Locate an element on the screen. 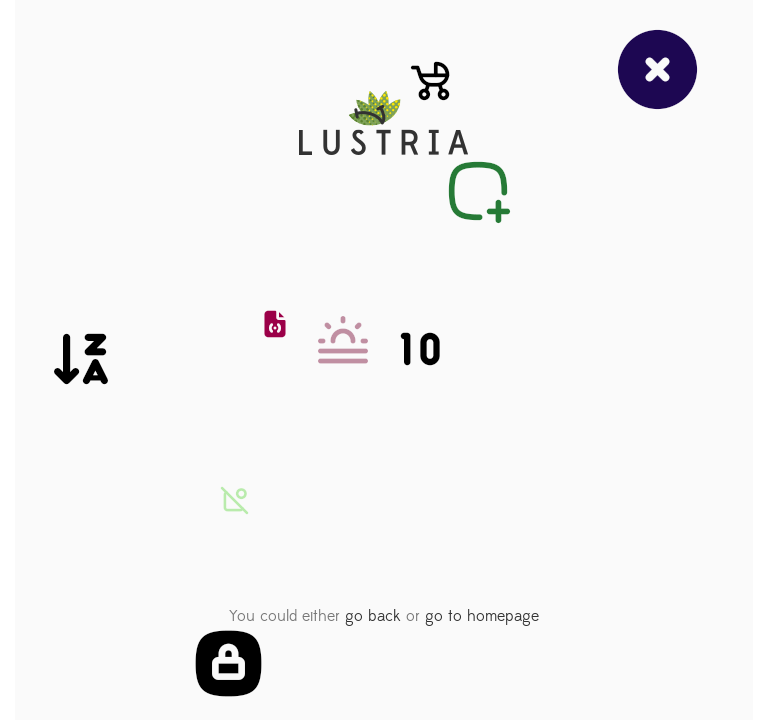 Image resolution: width=768 pixels, height=720 pixels. mute or disable notifications is located at coordinates (234, 500).